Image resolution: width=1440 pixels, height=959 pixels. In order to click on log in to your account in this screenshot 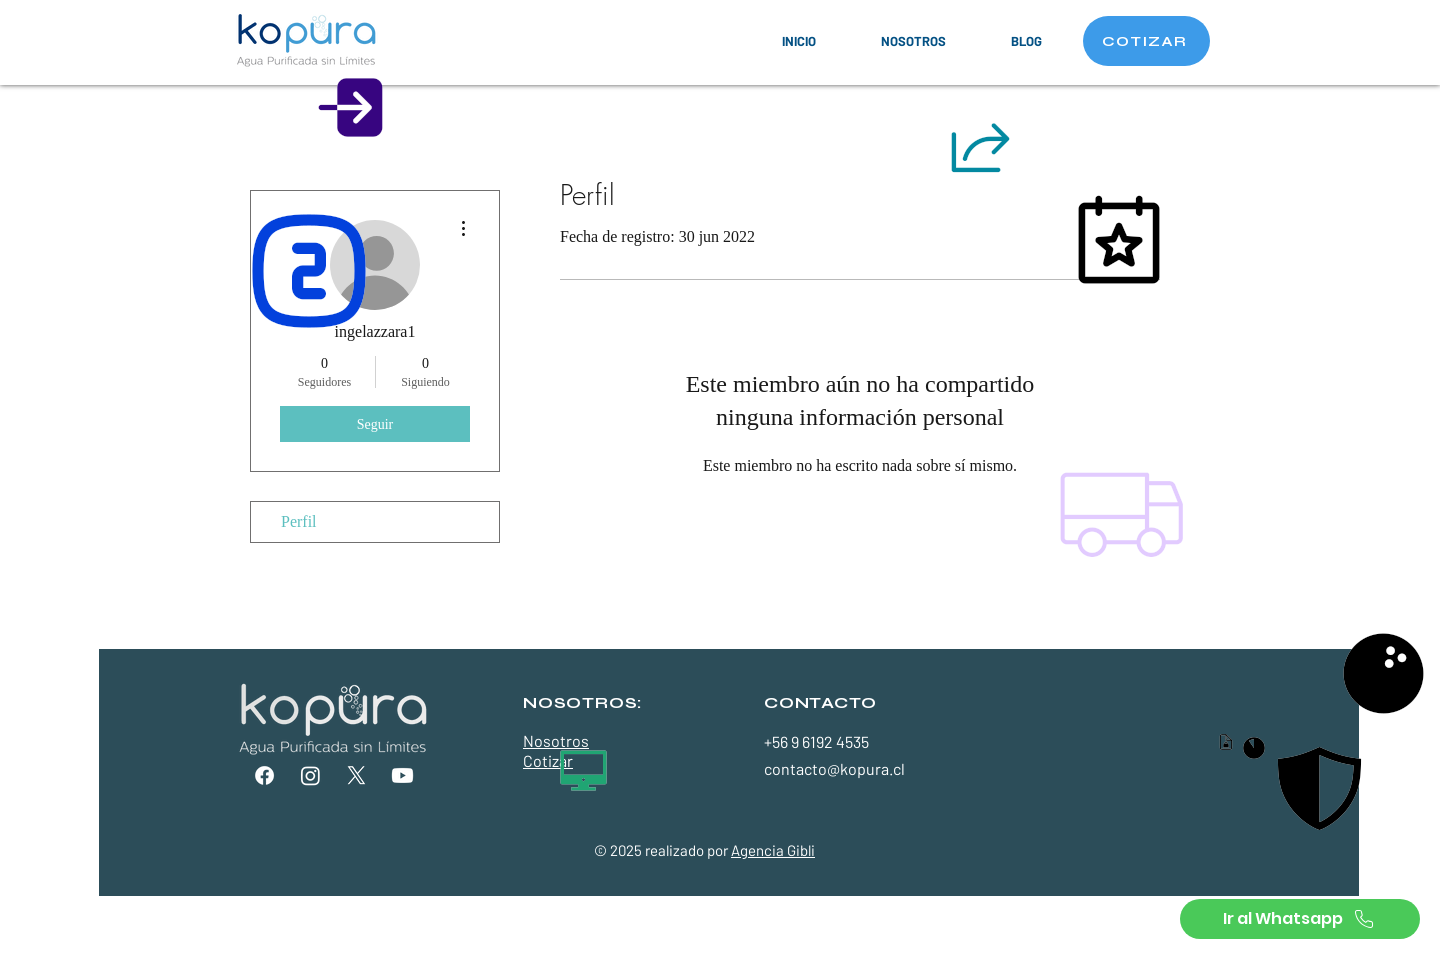, I will do `click(350, 107)`.